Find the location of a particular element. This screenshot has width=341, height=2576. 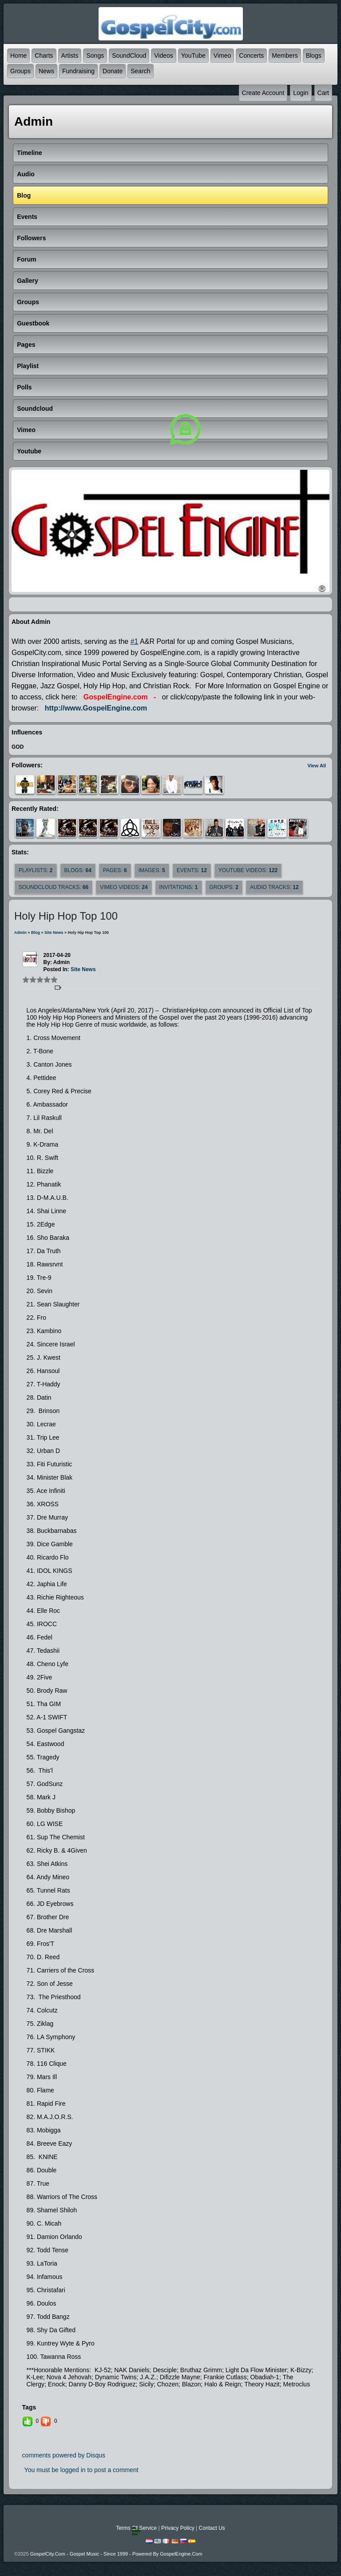

view current battery level is located at coordinates (58, 988).